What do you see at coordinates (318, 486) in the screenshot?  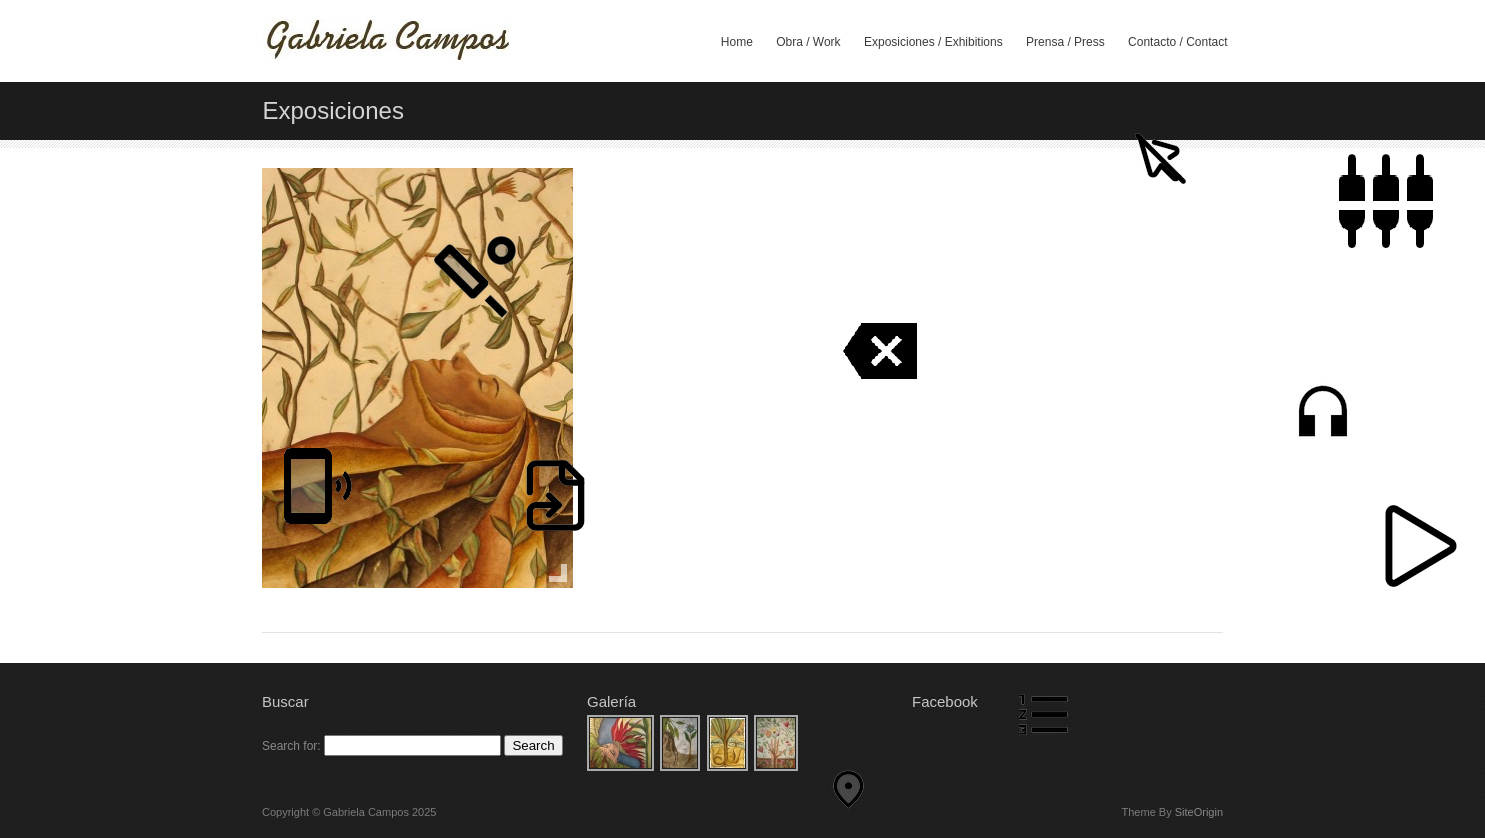 I see `indicates an incoming call or notification on a linked device` at bounding box center [318, 486].